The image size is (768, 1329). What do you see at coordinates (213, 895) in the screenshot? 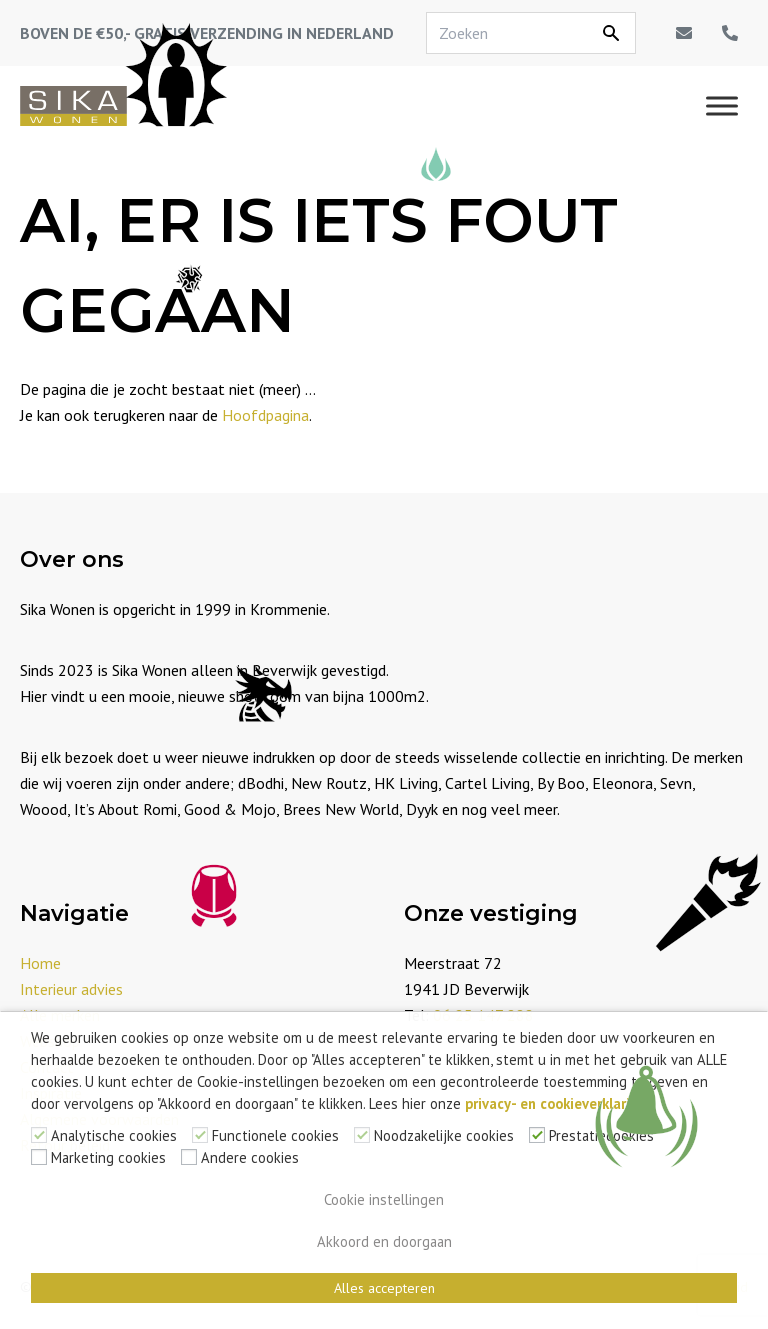
I see `equip armor or protective gear` at bounding box center [213, 895].